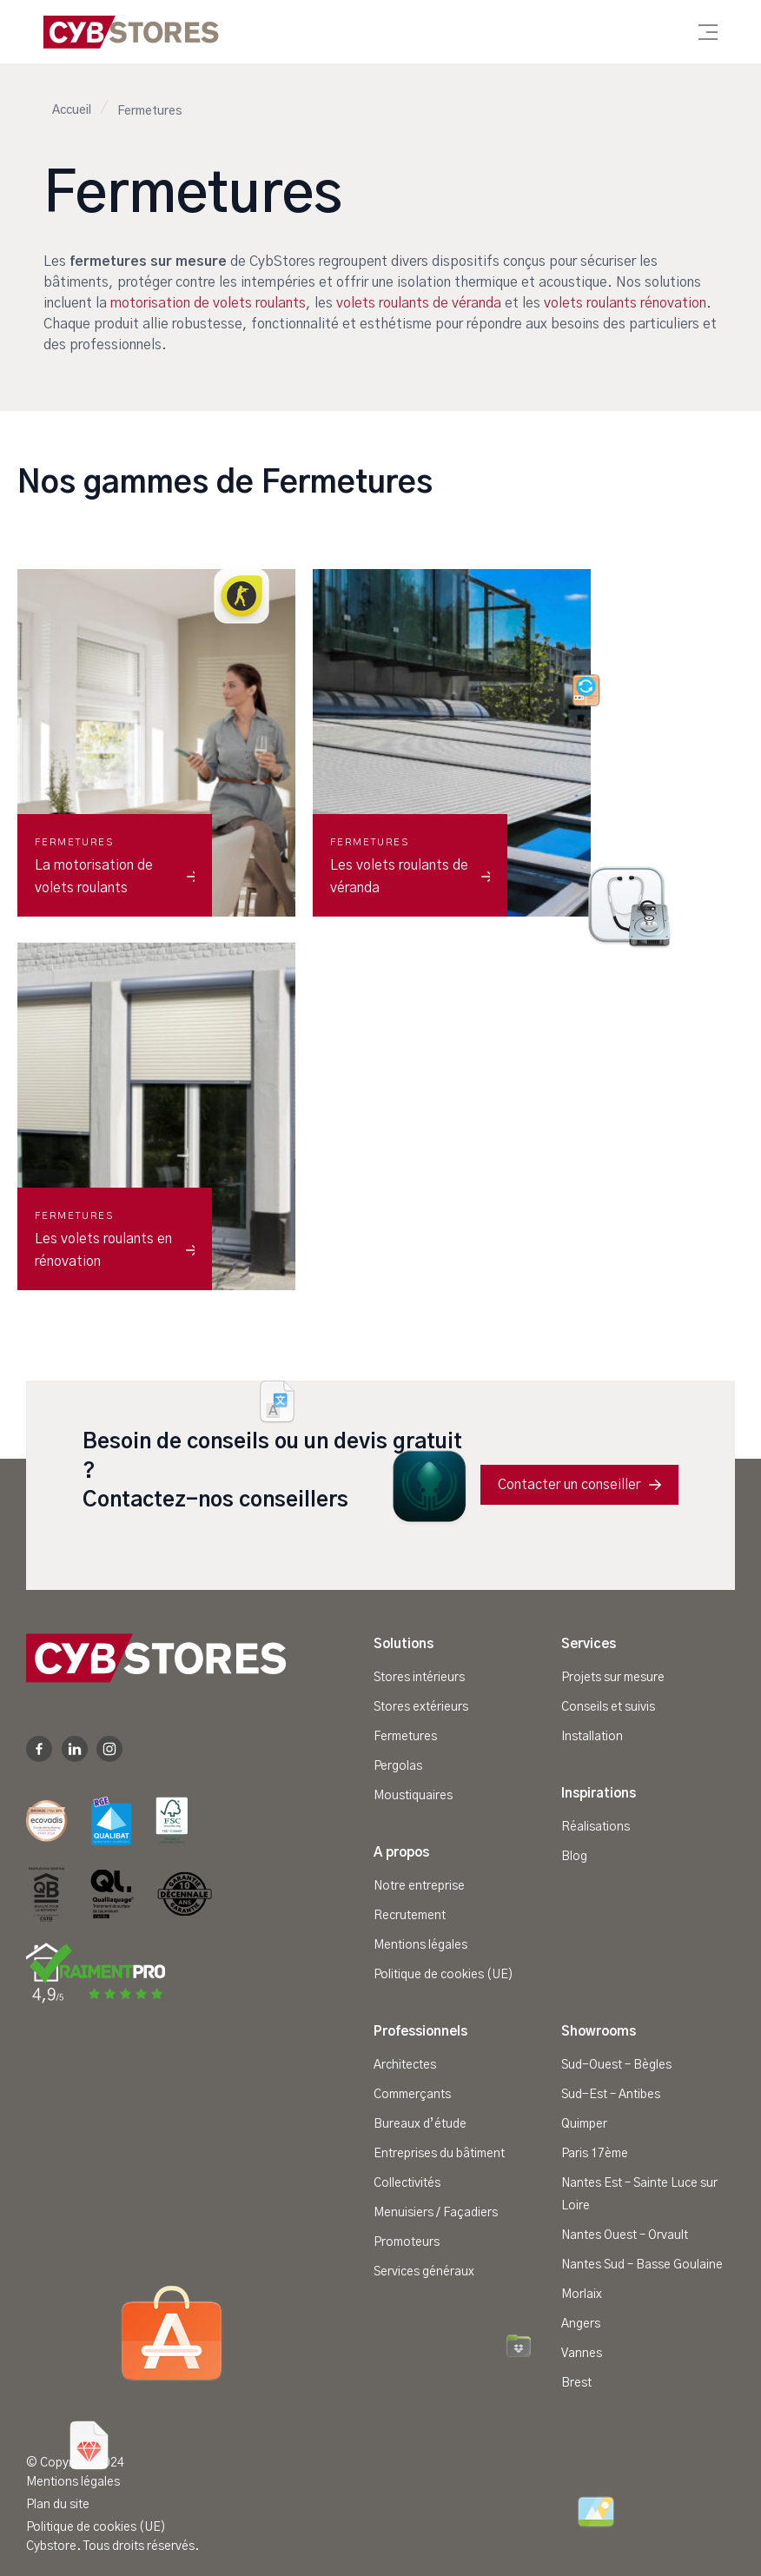 This screenshot has height=2576, width=761. What do you see at coordinates (596, 2512) in the screenshot?
I see `open photo management app` at bounding box center [596, 2512].